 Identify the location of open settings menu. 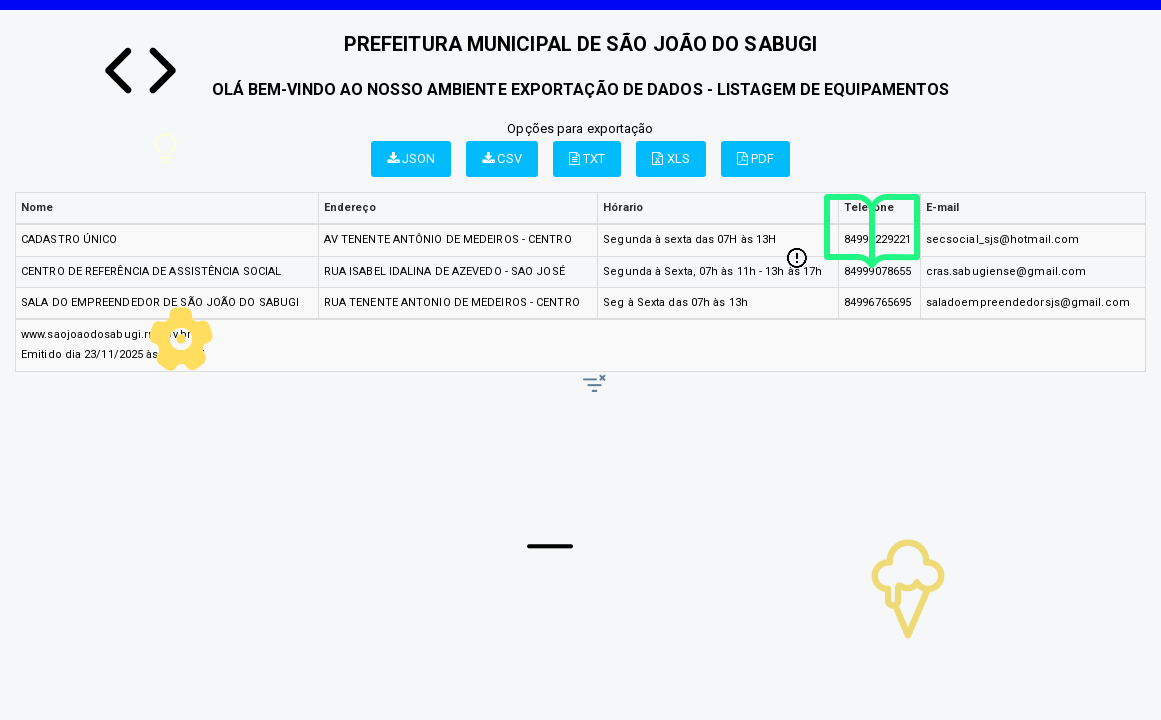
(181, 339).